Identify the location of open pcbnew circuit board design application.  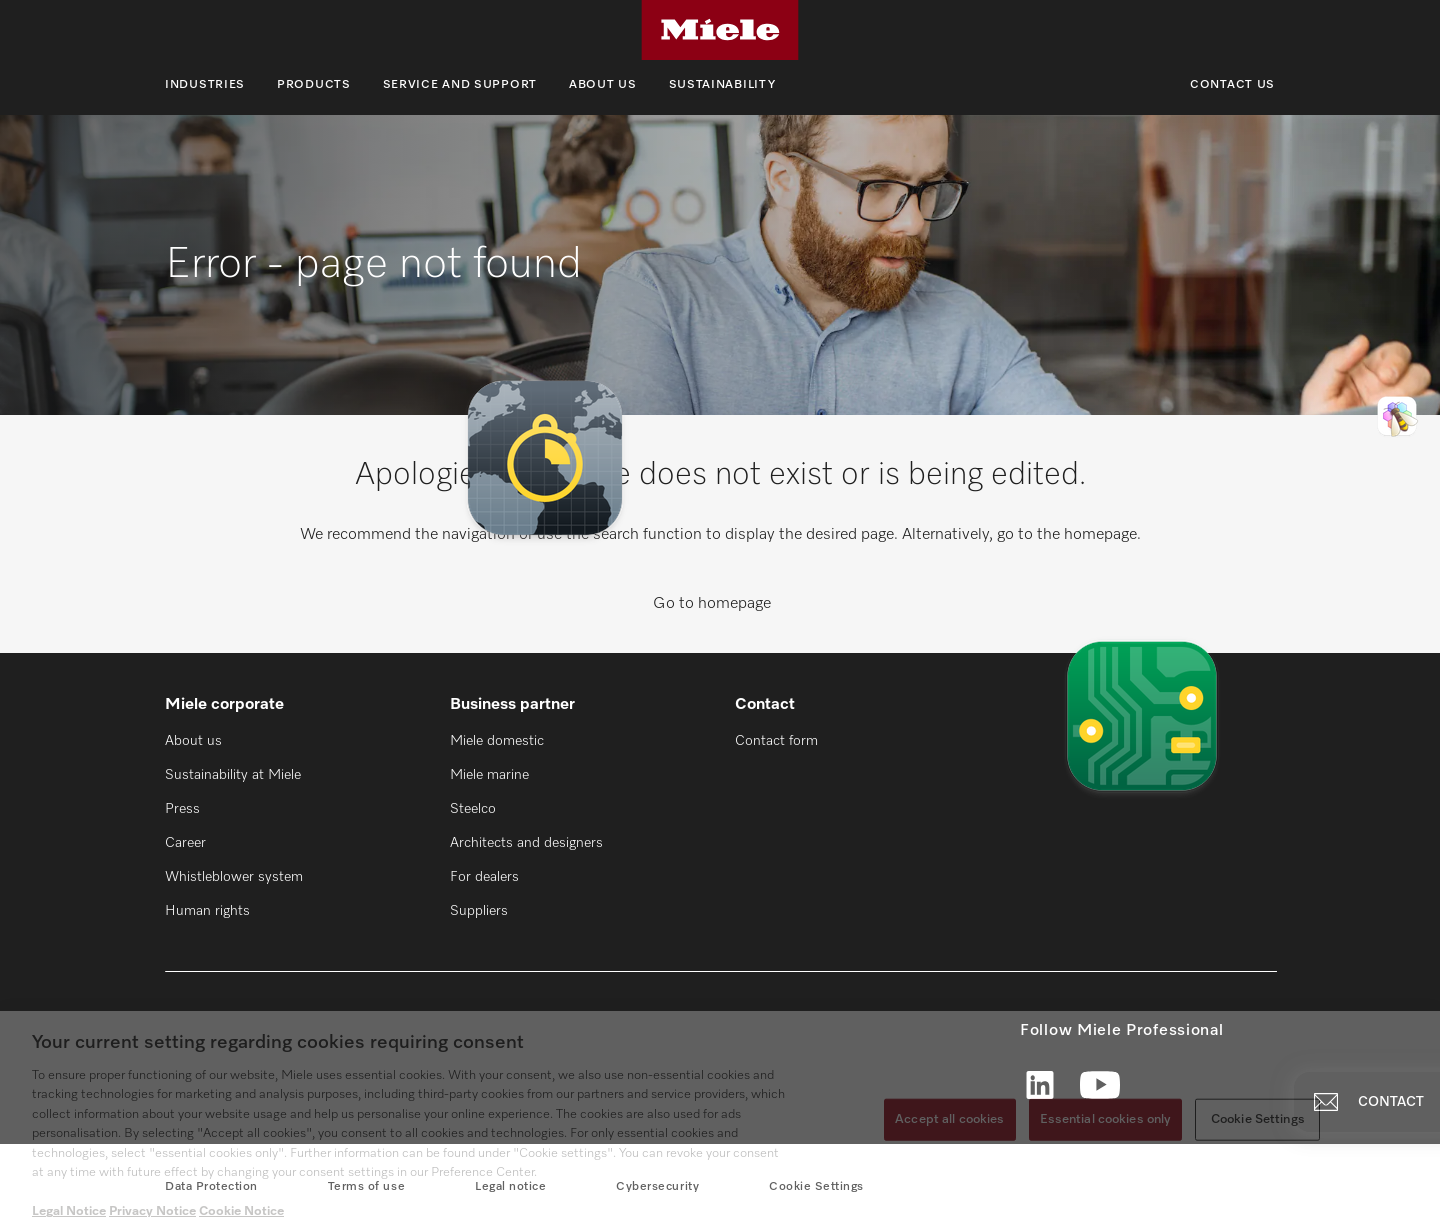
(1142, 716).